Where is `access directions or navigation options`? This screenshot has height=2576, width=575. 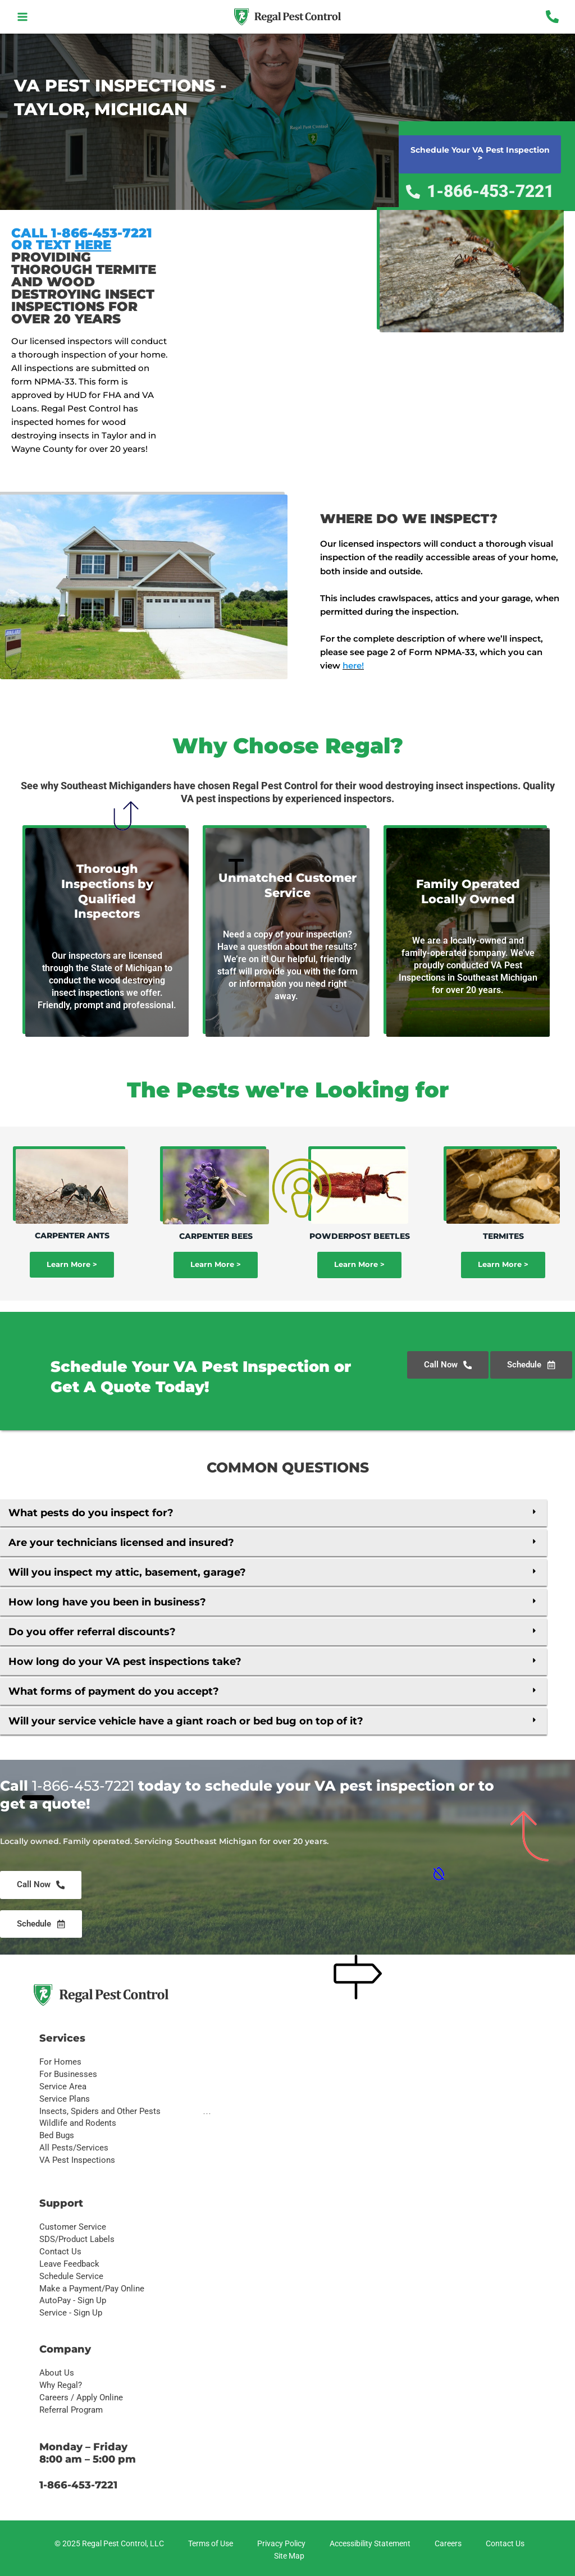
access directions or navigation options is located at coordinates (356, 1977).